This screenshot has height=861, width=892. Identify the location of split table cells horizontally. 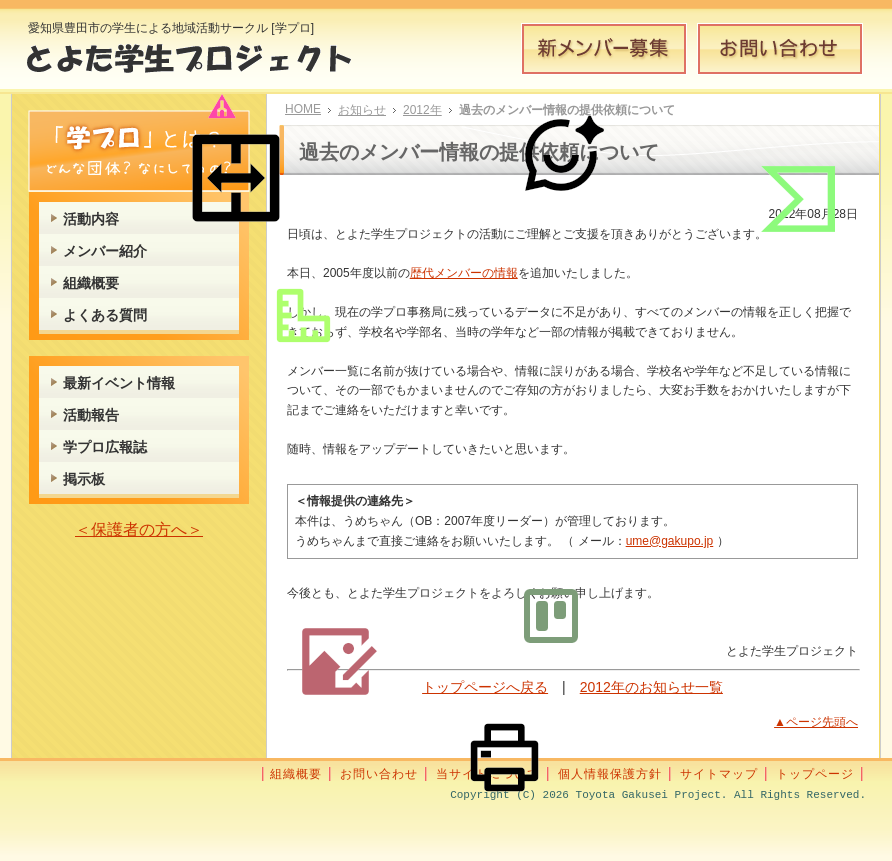
(236, 178).